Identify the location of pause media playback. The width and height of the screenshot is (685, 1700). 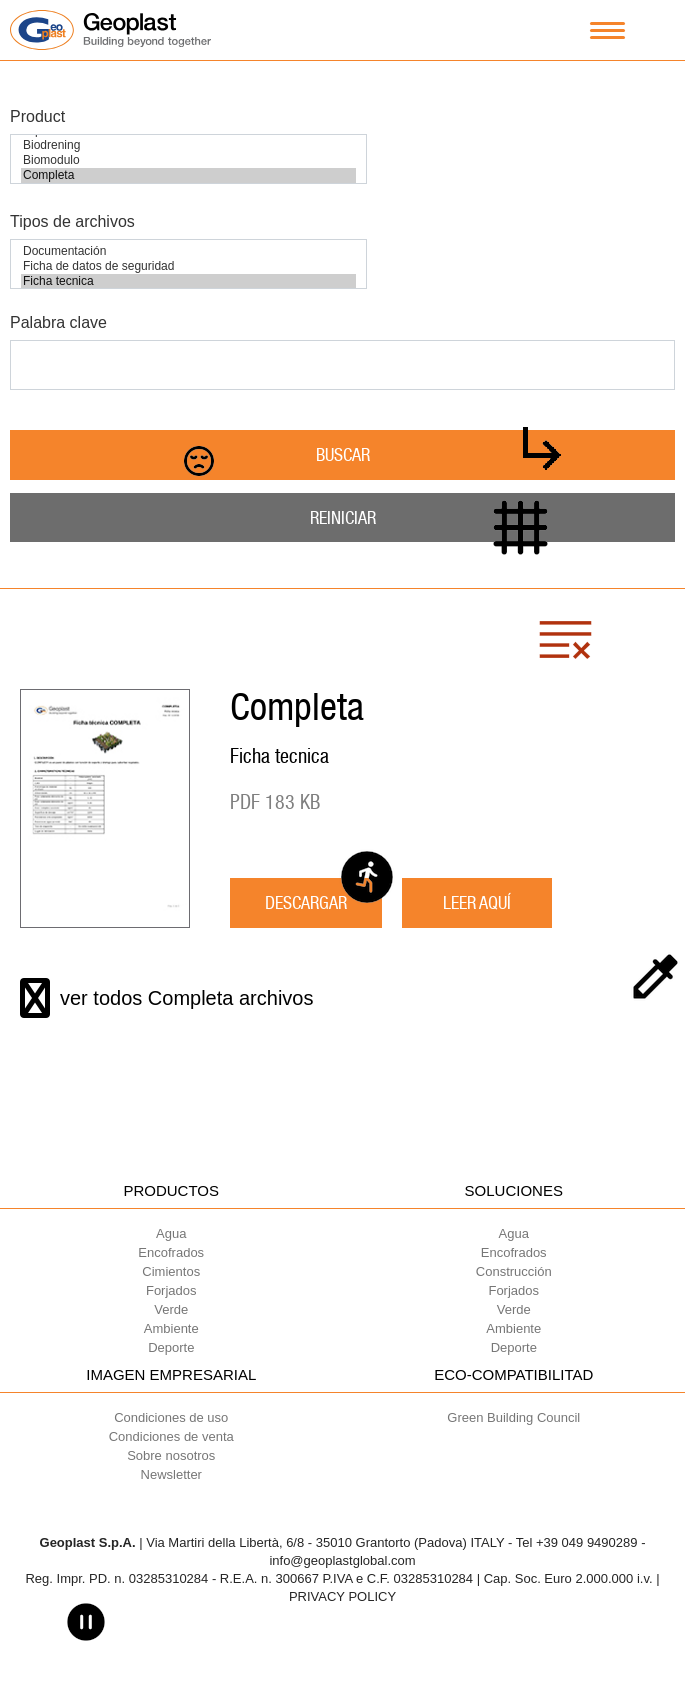
(86, 1622).